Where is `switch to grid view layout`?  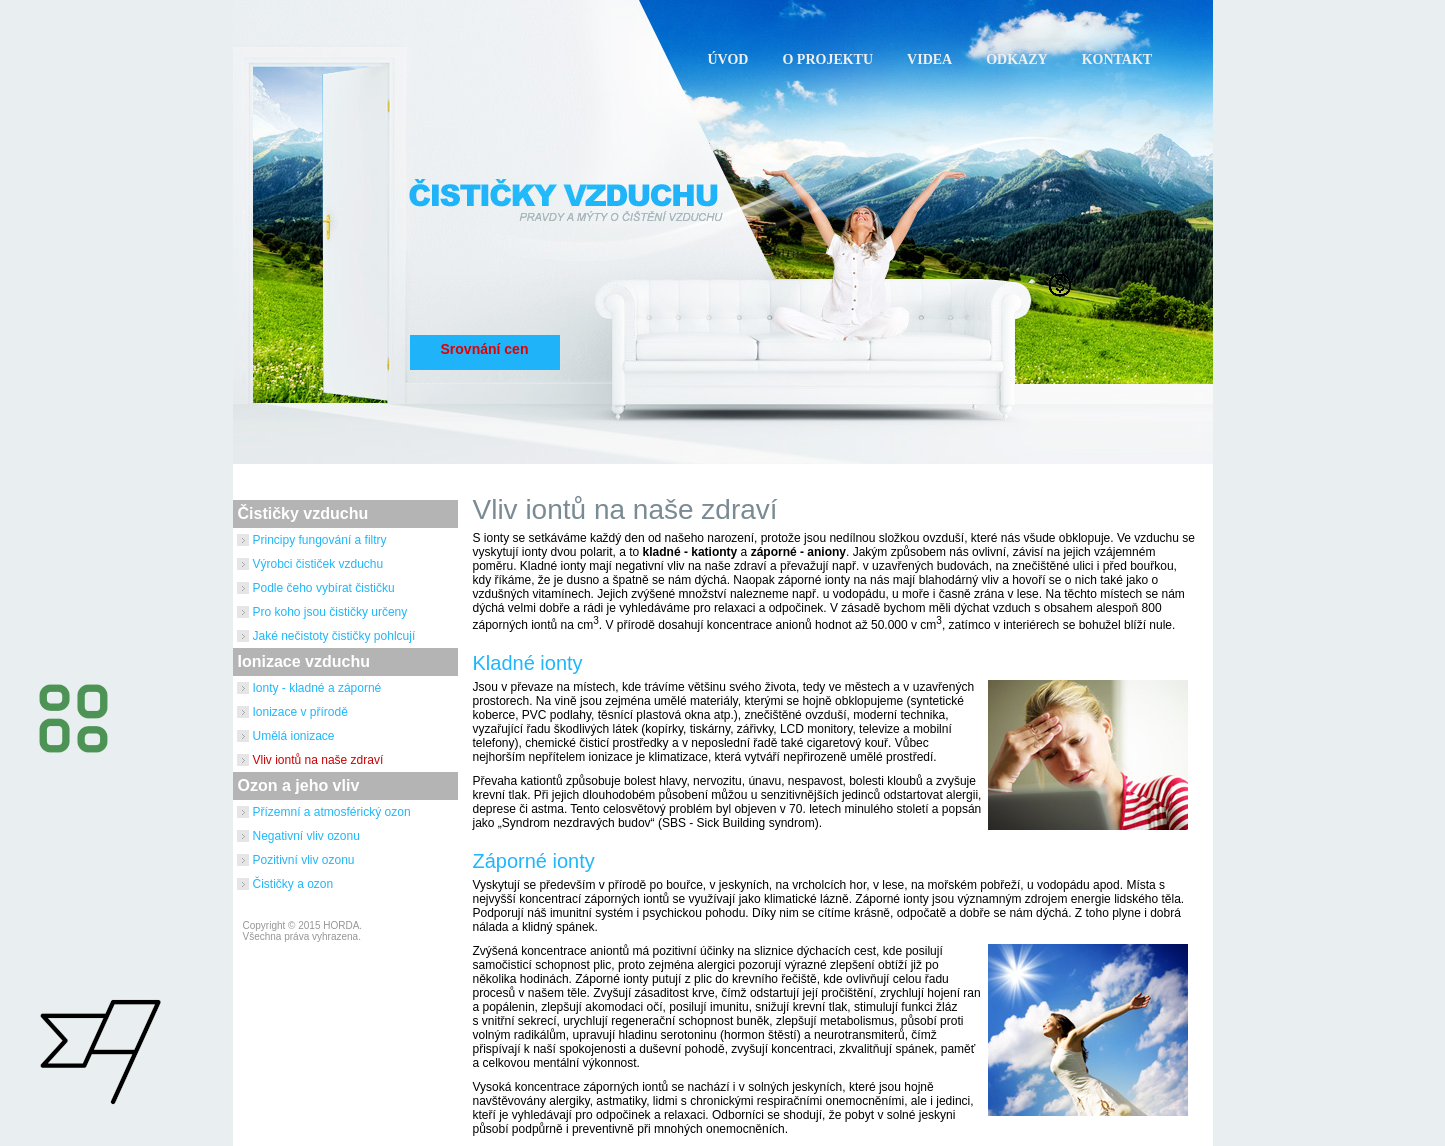
switch to grid view layout is located at coordinates (73, 718).